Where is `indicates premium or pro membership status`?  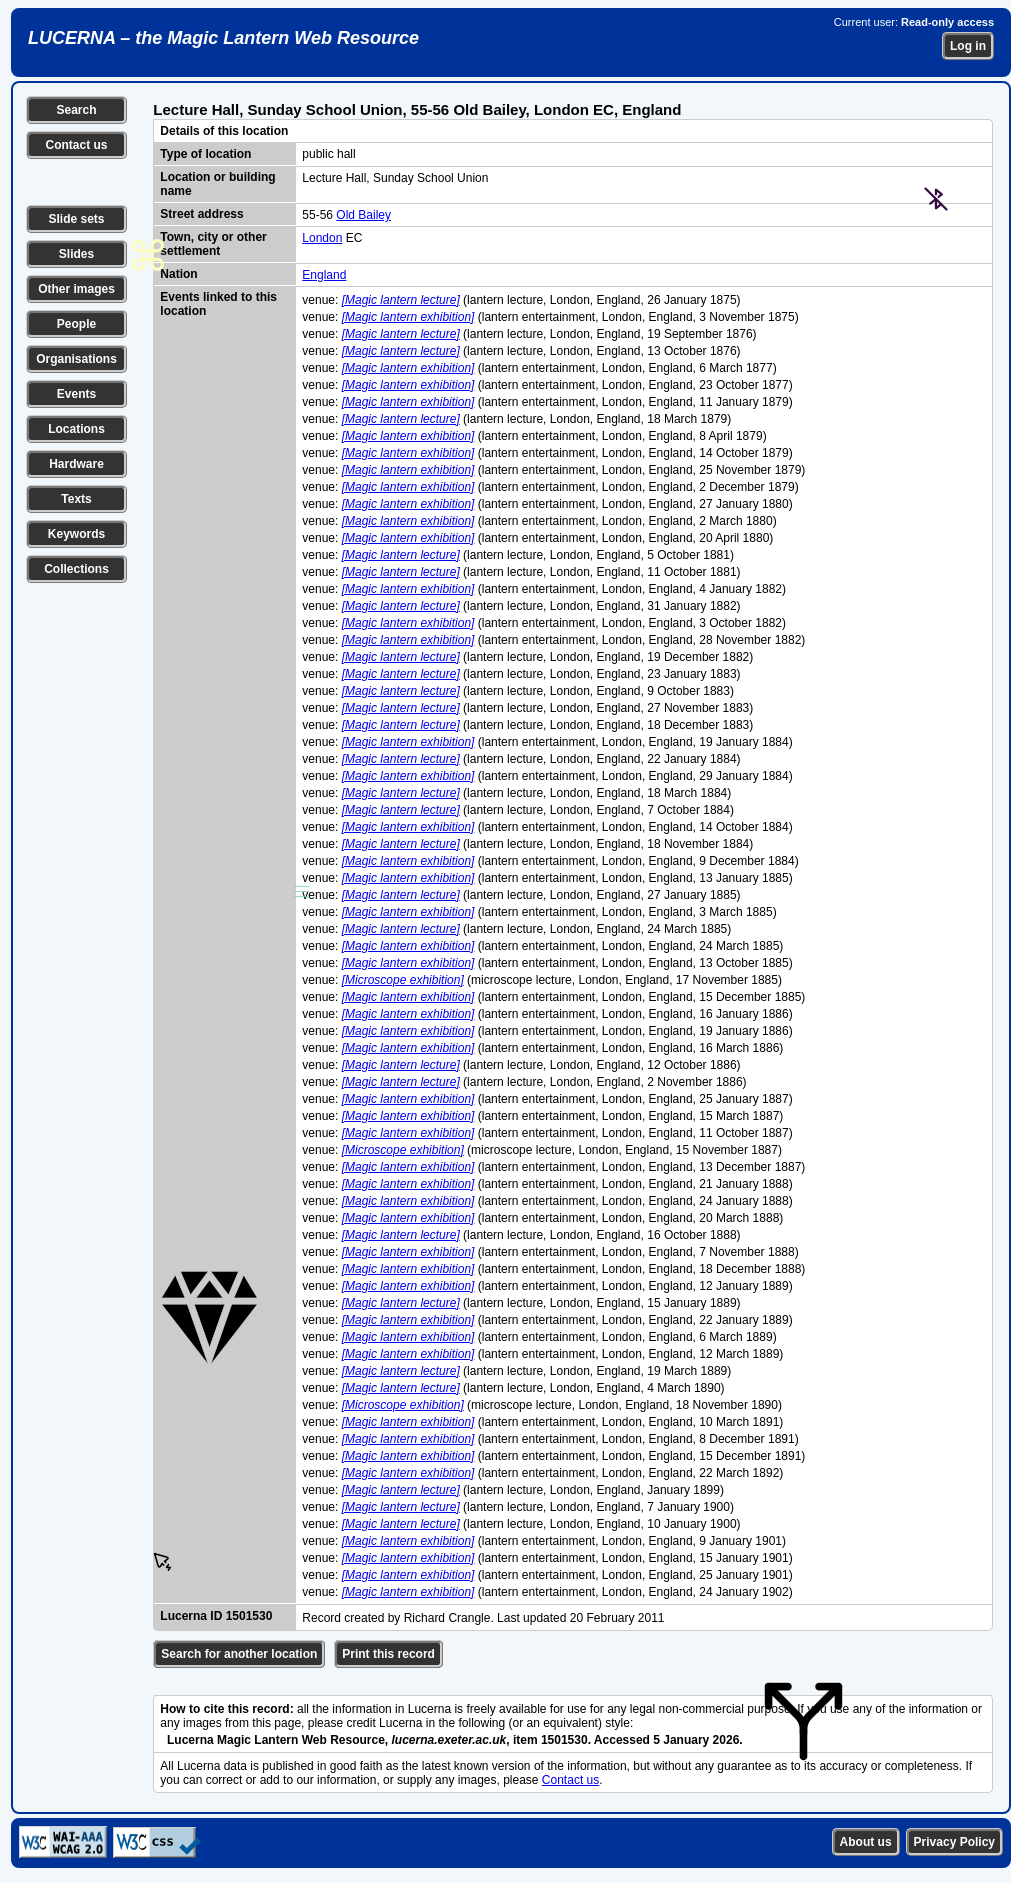 indicates premium or pro membership status is located at coordinates (209, 1317).